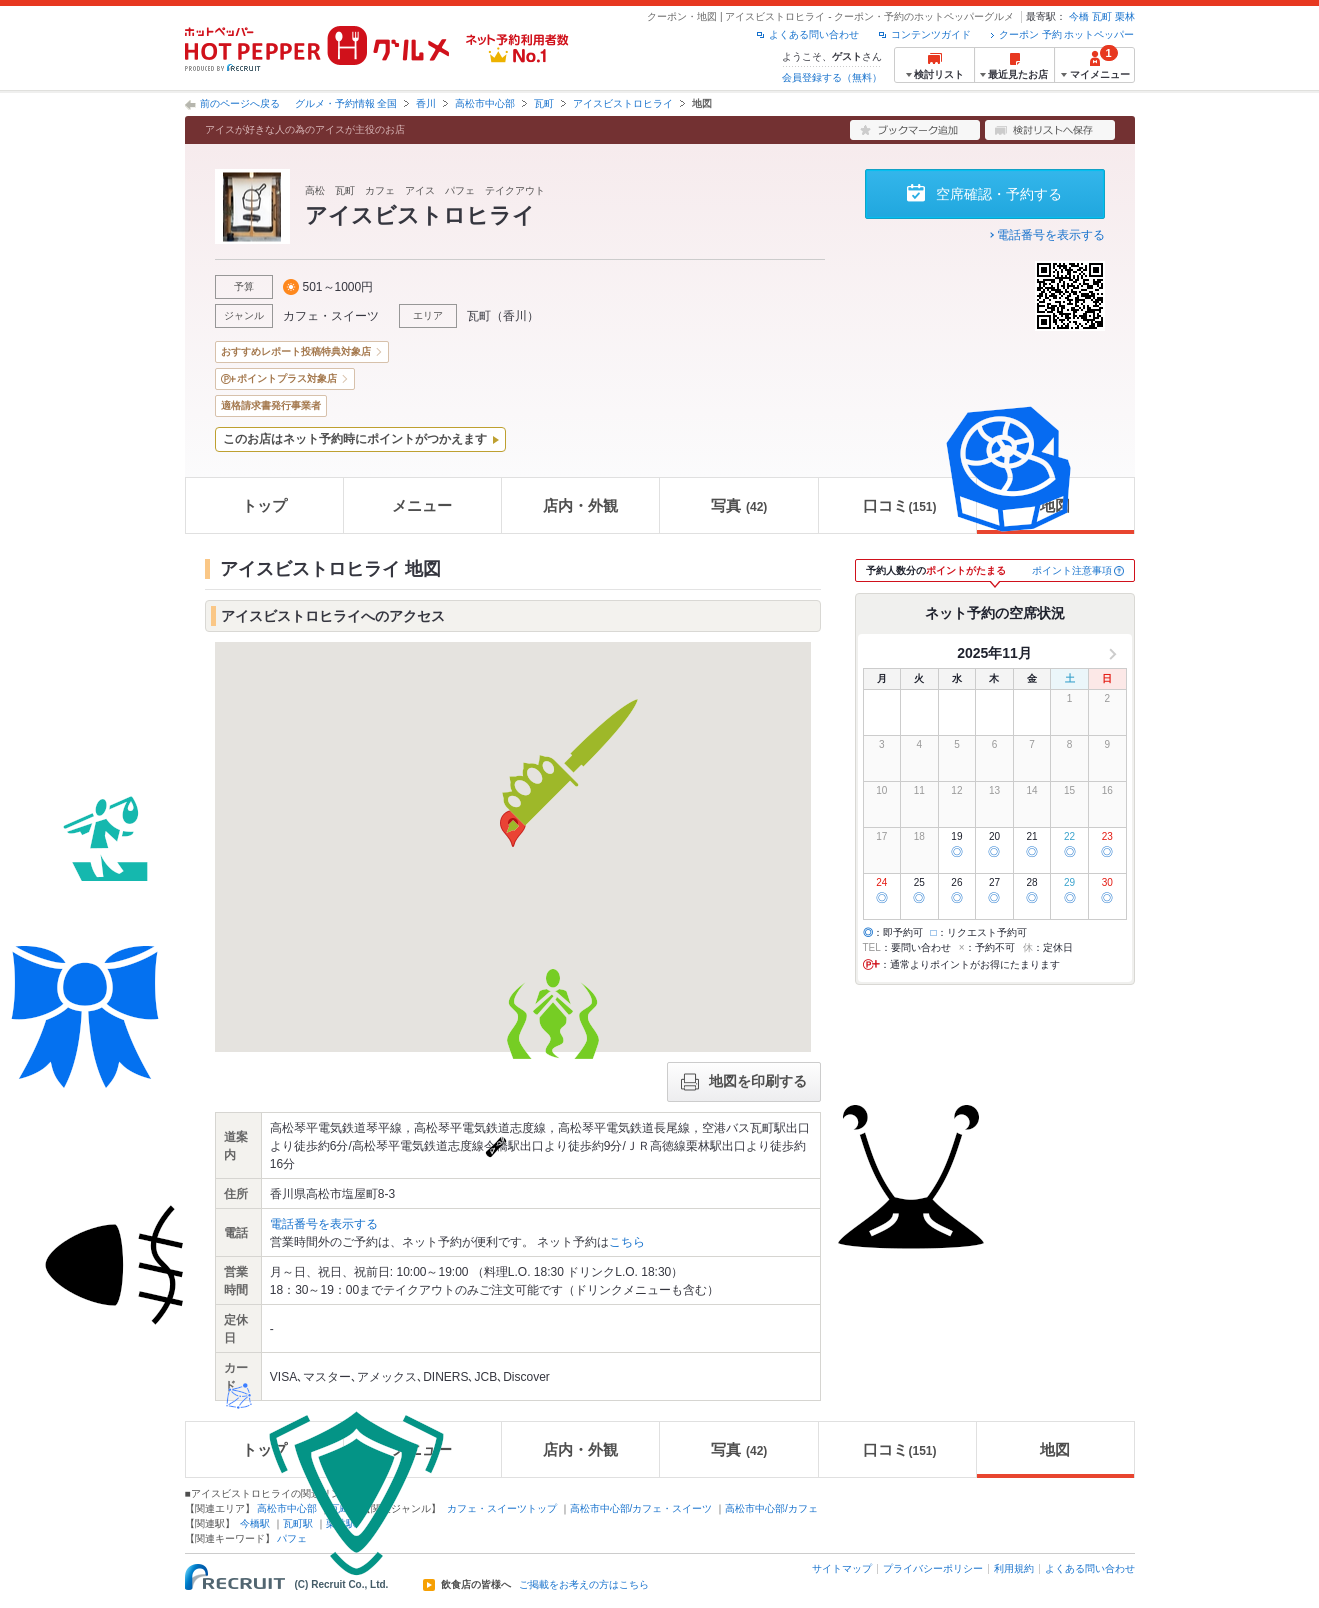 This screenshot has height=1608, width=1319. I want to click on indicates active shield or defense power-up, so click(356, 1487).